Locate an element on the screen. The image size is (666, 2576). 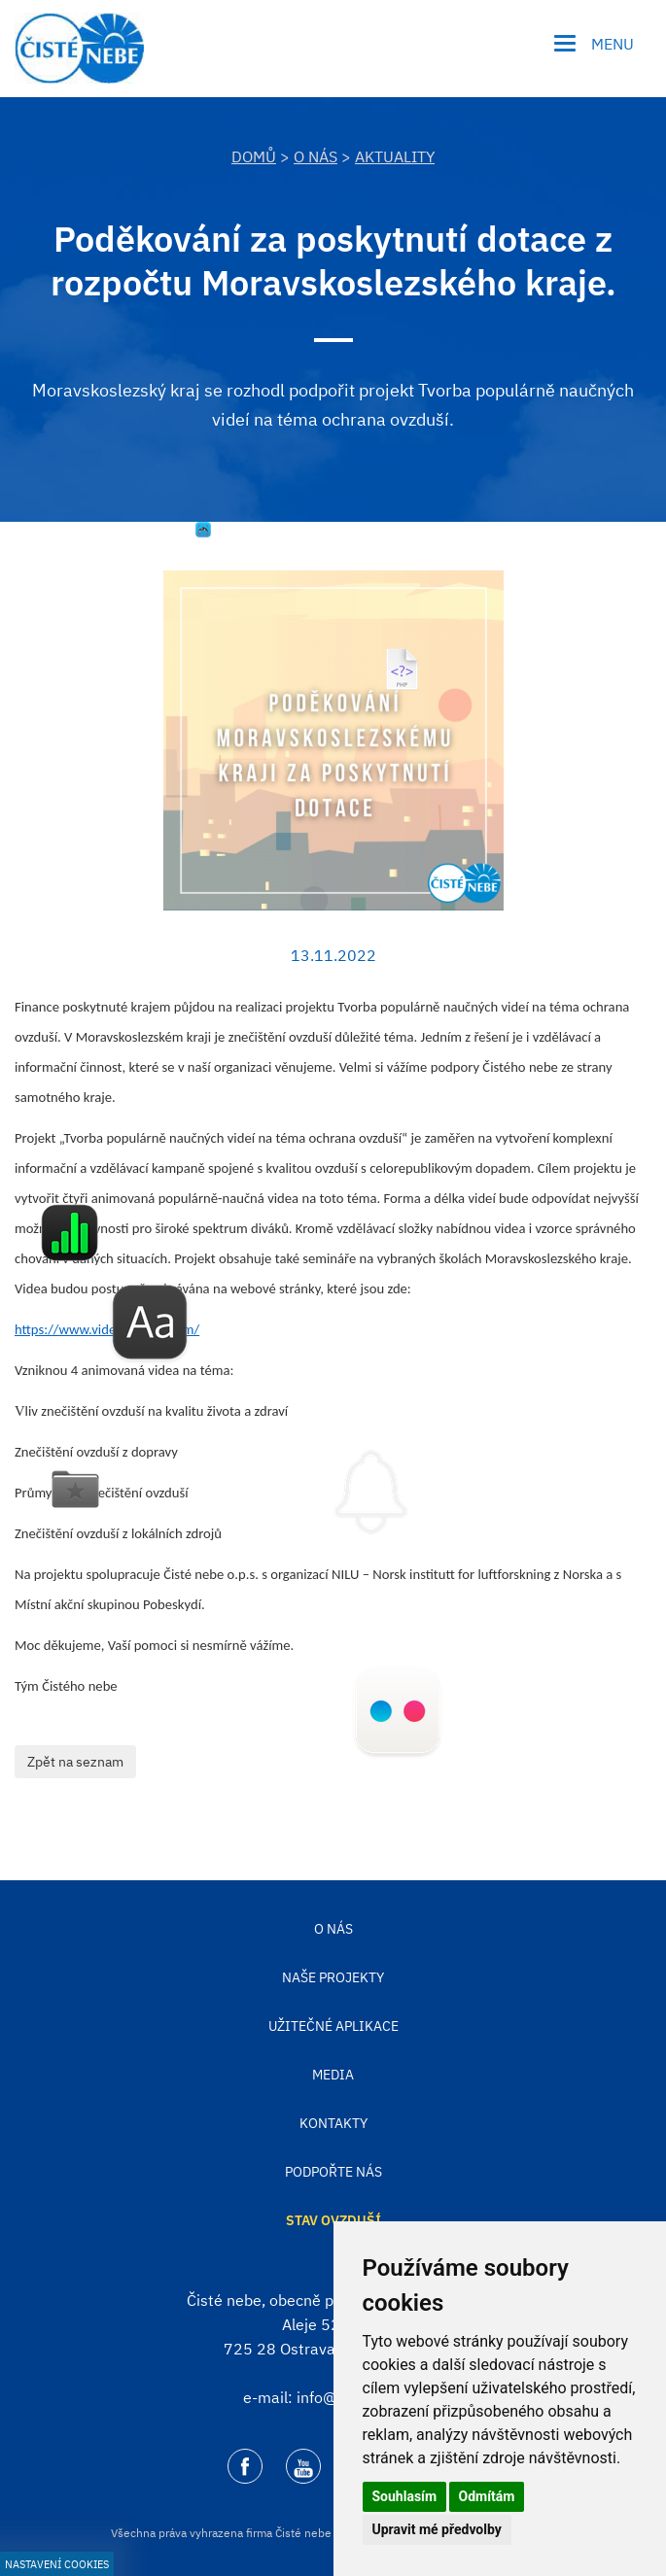
a PHP source code file is located at coordinates (402, 670).